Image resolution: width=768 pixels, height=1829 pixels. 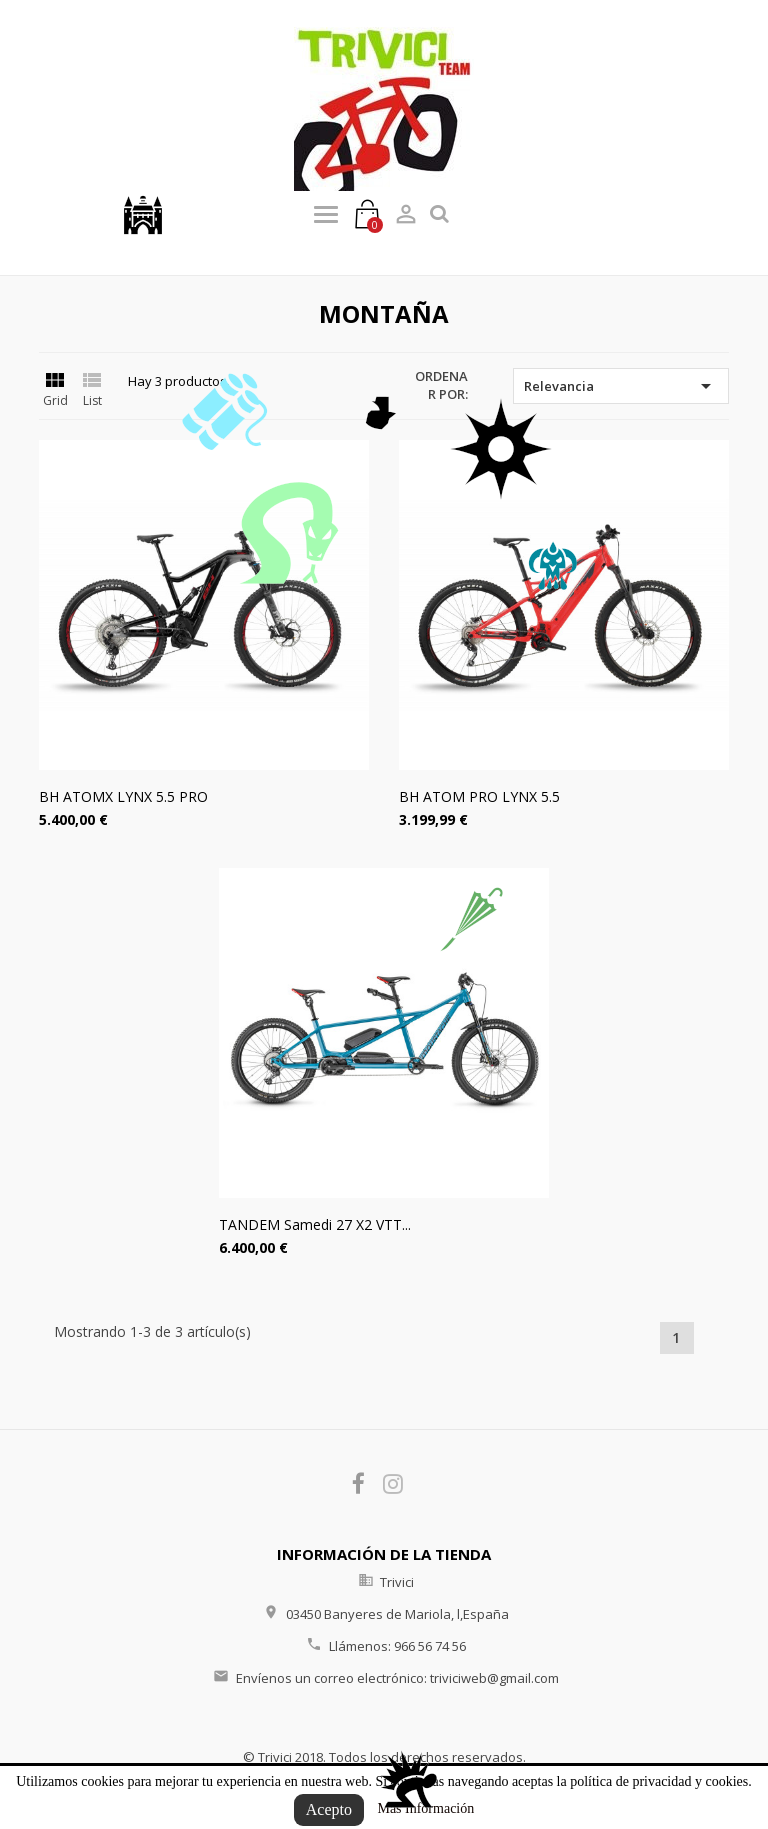 I want to click on explosive item or power-up in a game, so click(x=224, y=407).